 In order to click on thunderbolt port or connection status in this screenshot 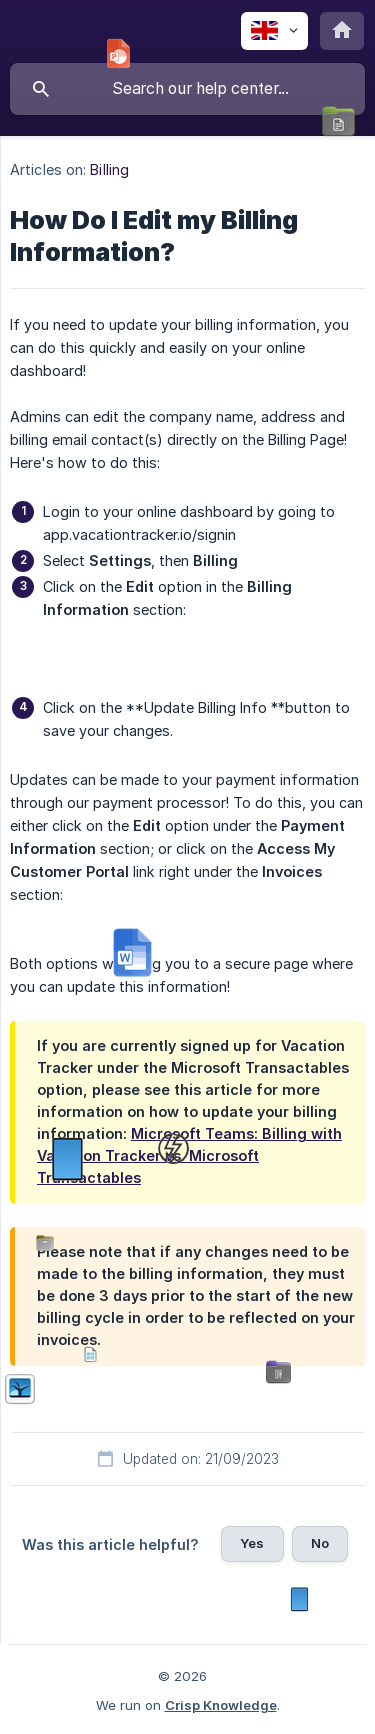, I will do `click(173, 1148)`.